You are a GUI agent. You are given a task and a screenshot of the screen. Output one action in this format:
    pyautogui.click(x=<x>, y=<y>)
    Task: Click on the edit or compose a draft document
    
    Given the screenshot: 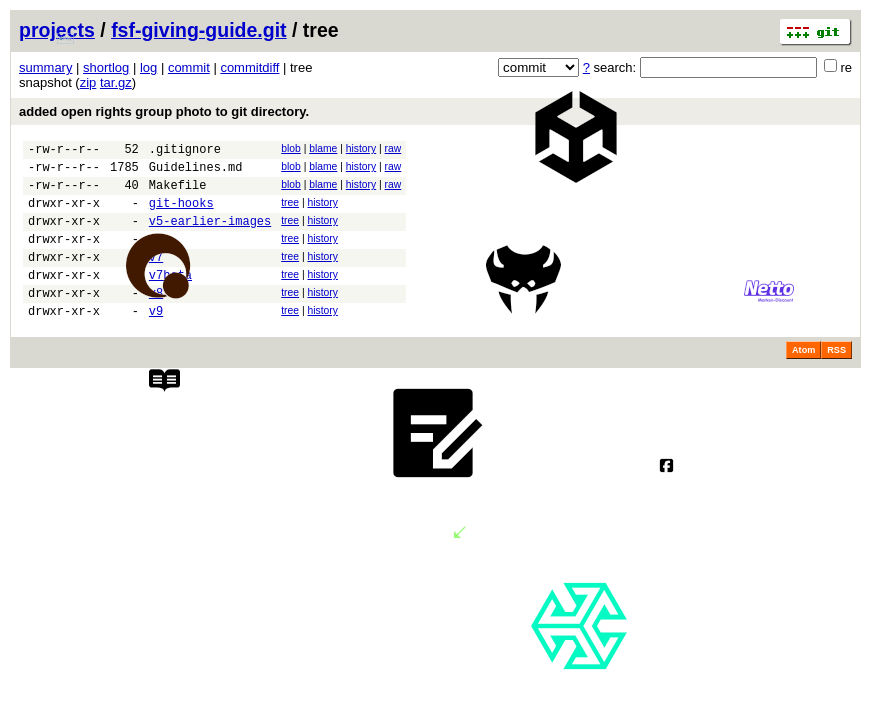 What is the action you would take?
    pyautogui.click(x=433, y=433)
    